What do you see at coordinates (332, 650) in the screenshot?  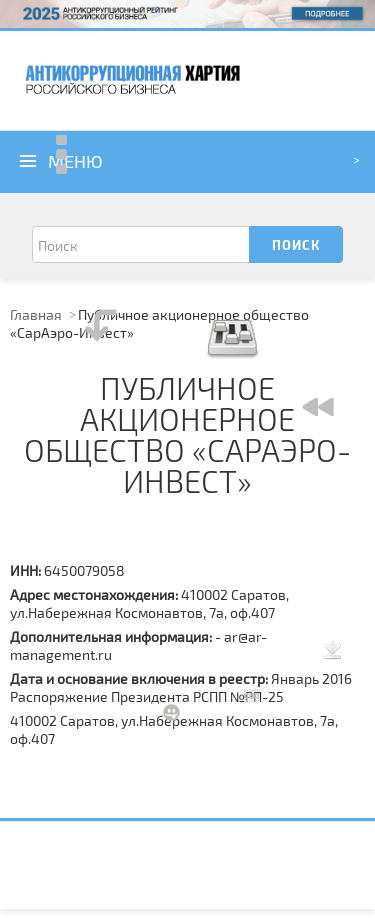 I see `scroll to bottom of page or list` at bounding box center [332, 650].